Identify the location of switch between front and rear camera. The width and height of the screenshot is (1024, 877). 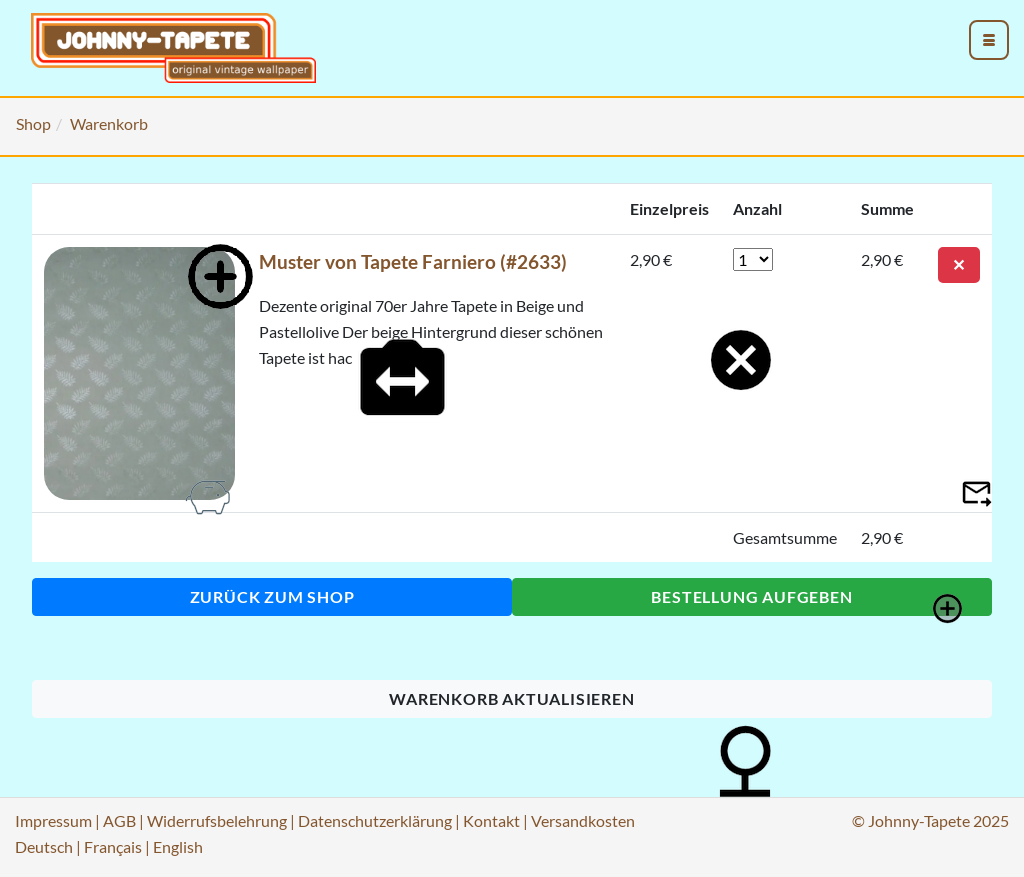
(402, 381).